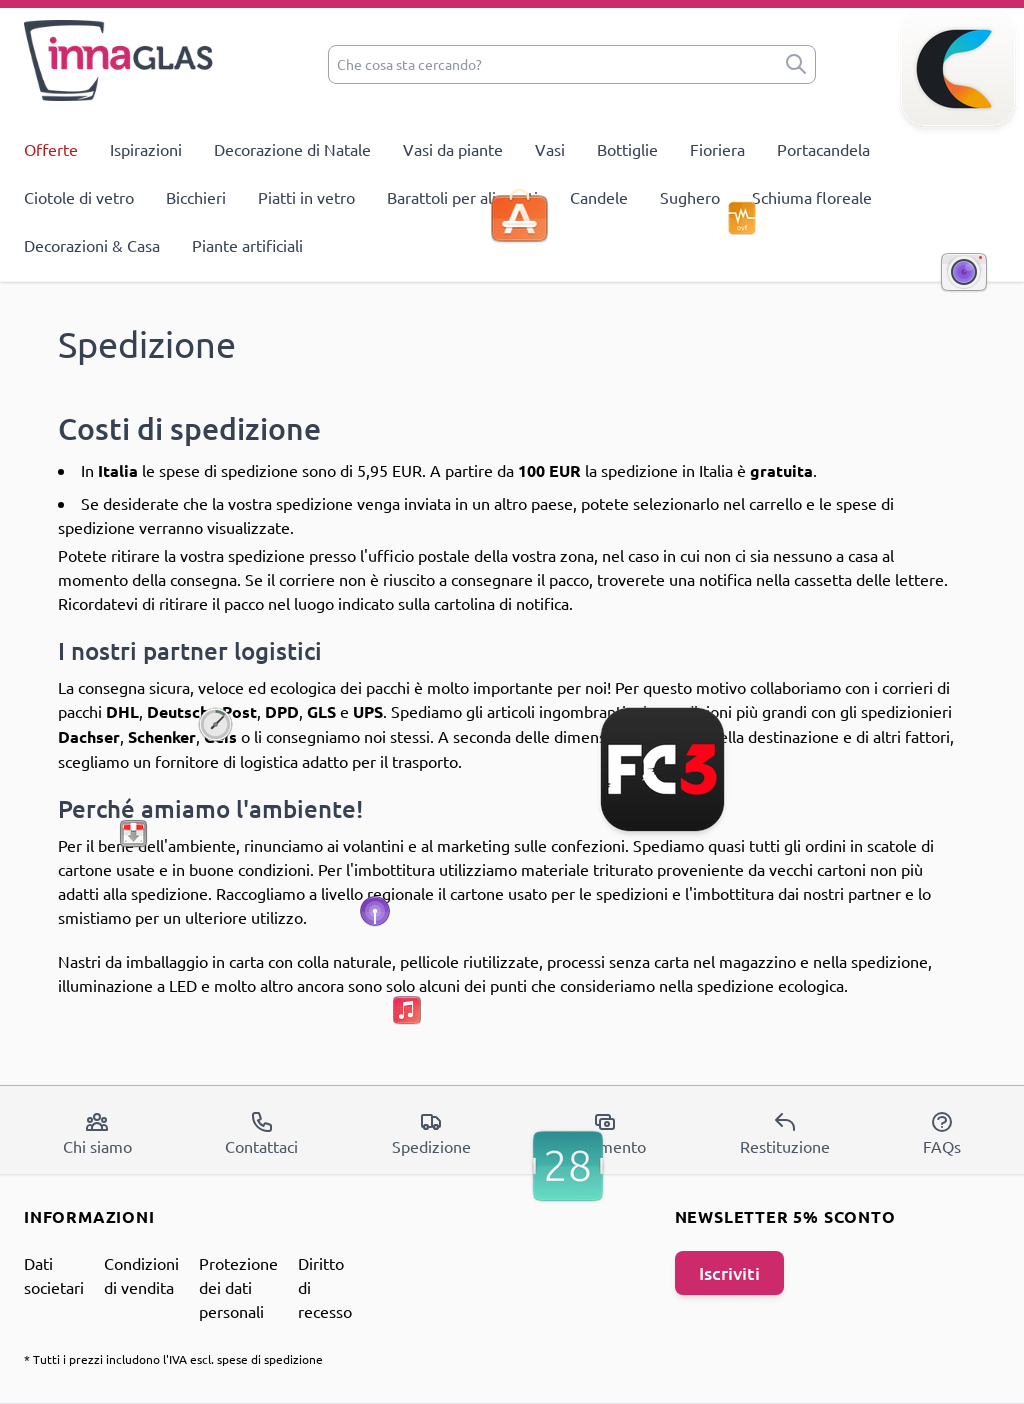  Describe the element at coordinates (958, 69) in the screenshot. I see `open calligra gemini app` at that location.